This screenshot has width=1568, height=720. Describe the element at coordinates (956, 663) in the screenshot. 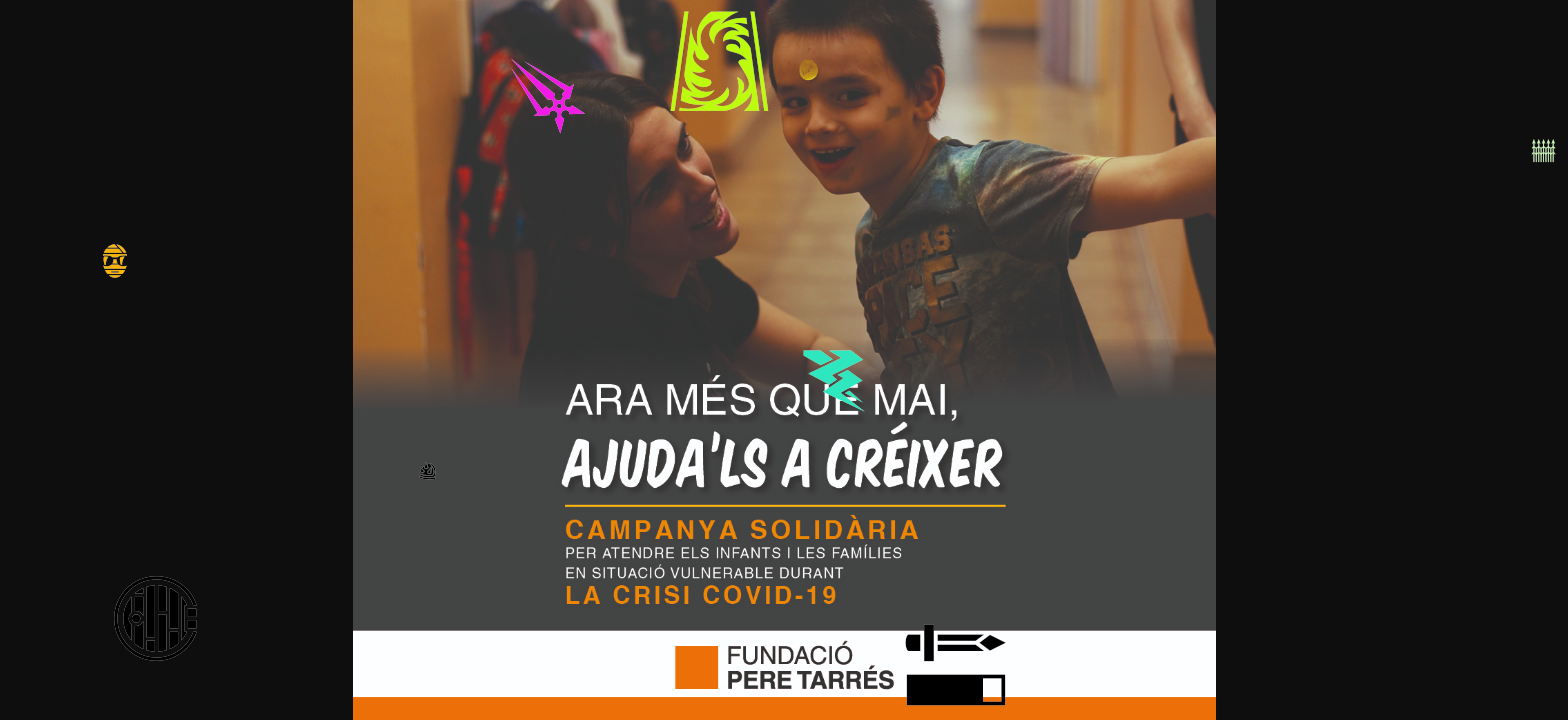

I see `indicates current attack power level` at that location.